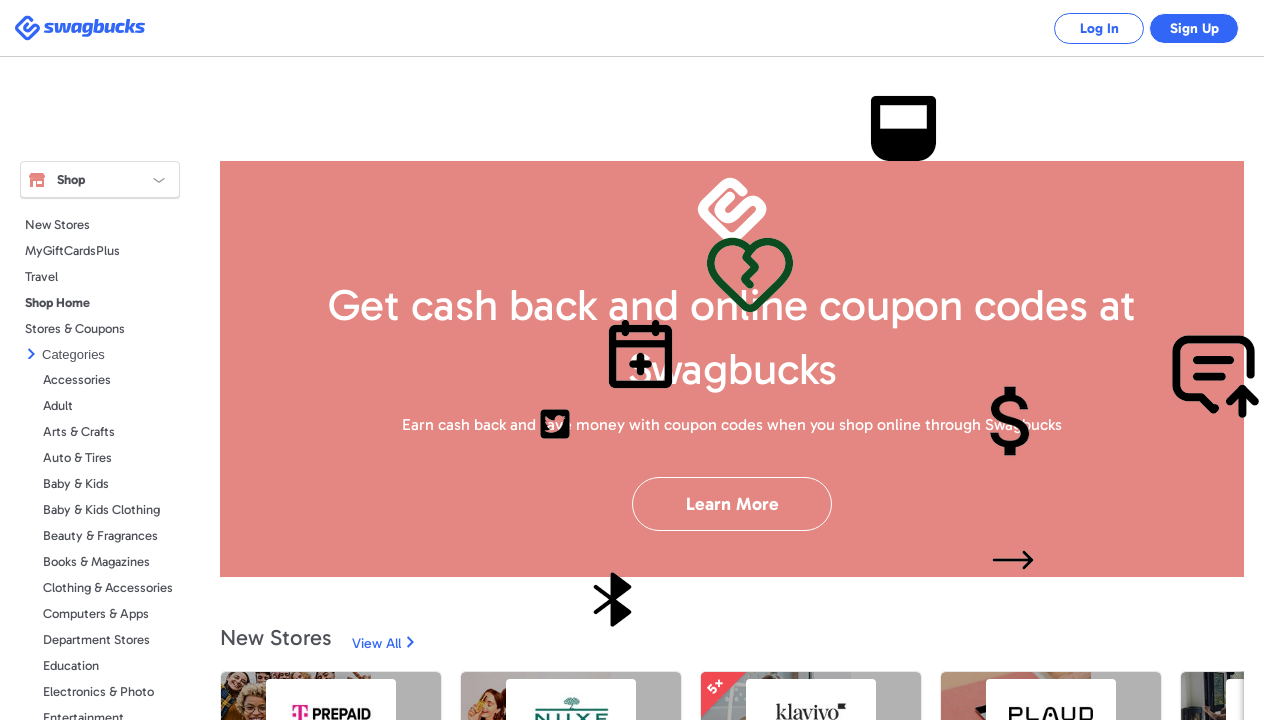  What do you see at coordinates (555, 424) in the screenshot?
I see `share to Twitter` at bounding box center [555, 424].